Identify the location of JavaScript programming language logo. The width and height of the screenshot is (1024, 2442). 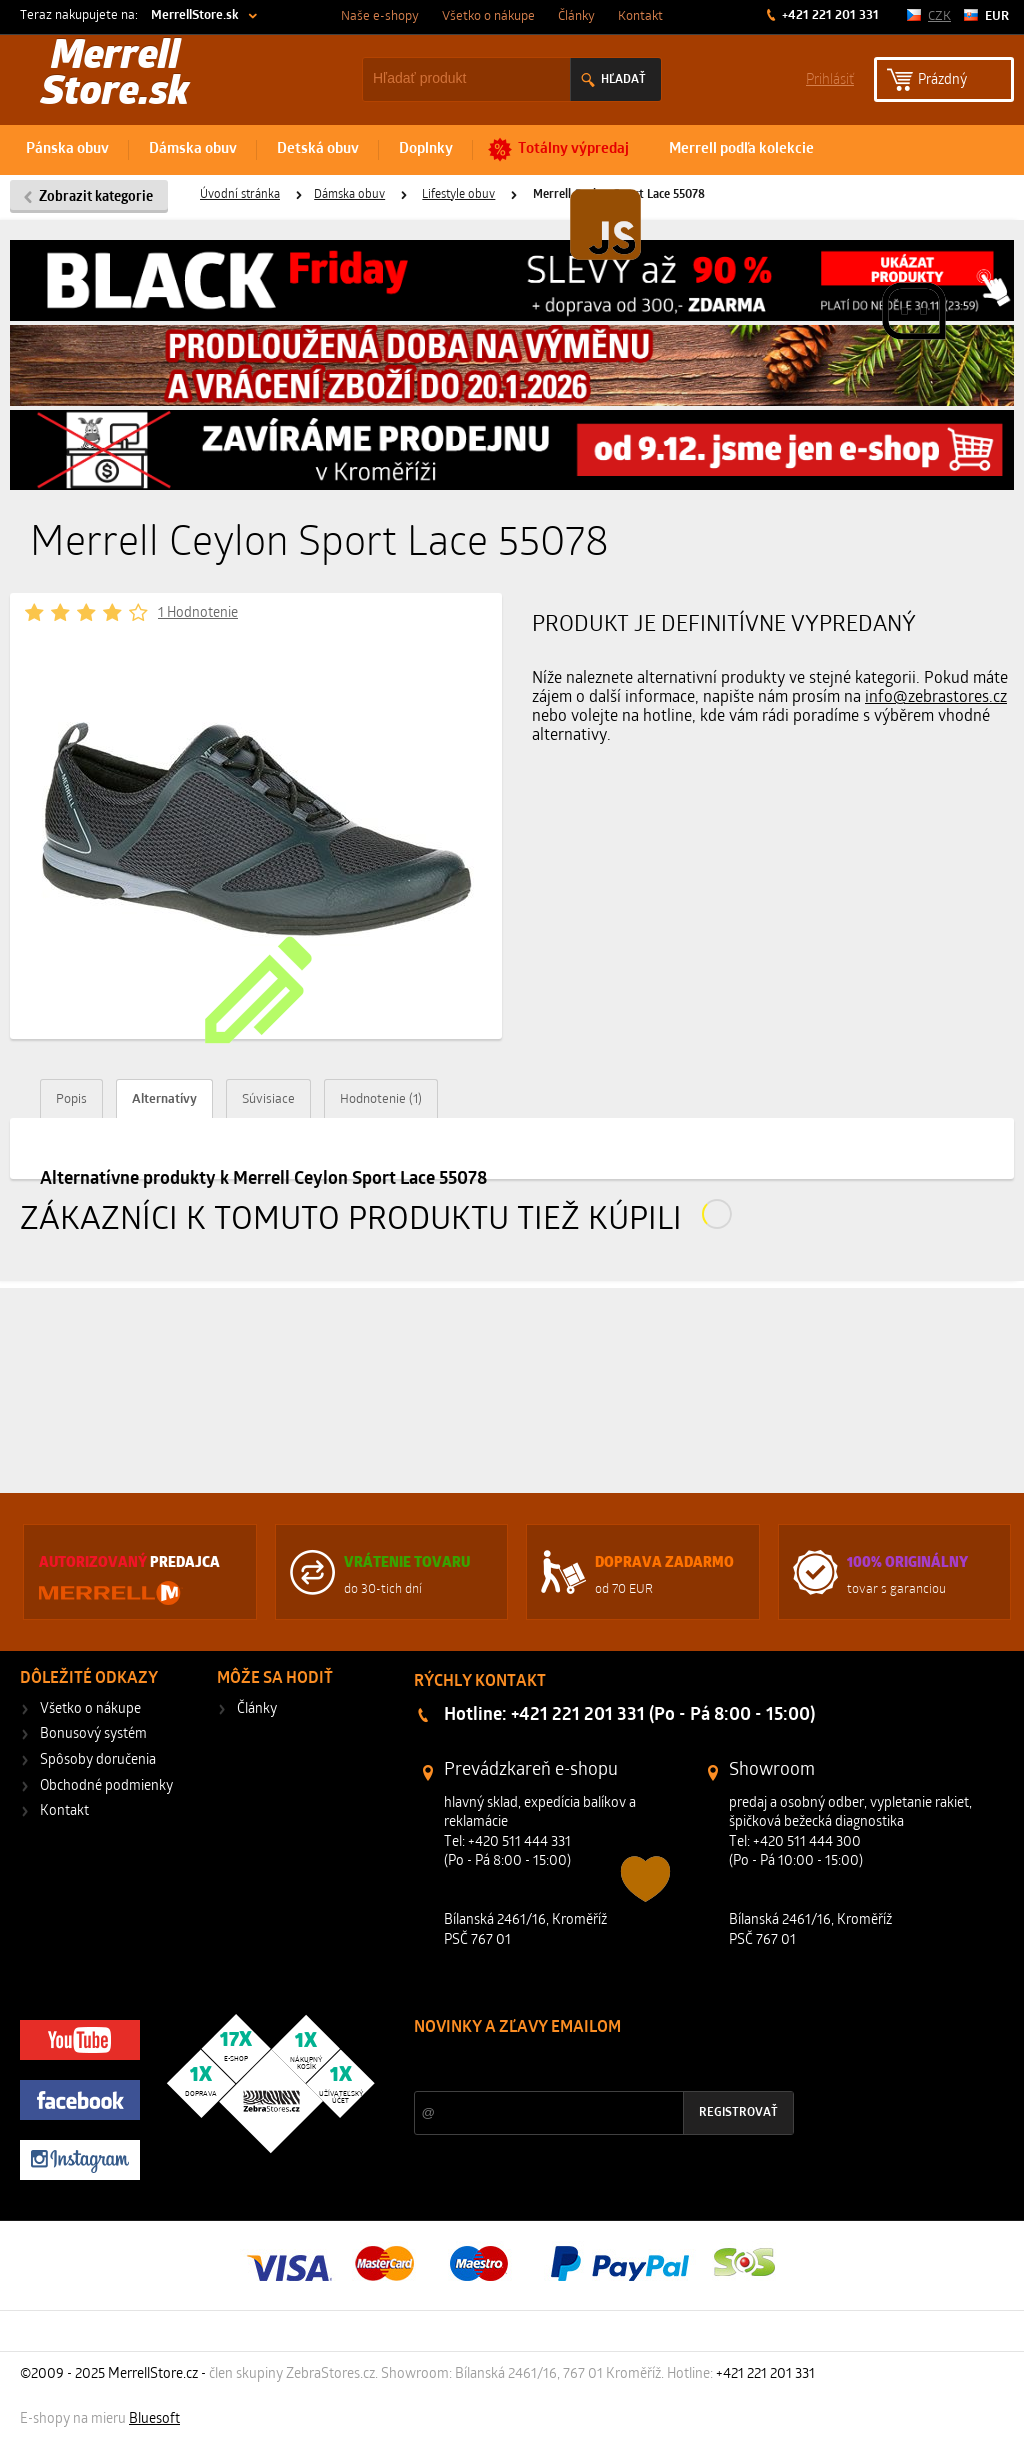
(605, 224).